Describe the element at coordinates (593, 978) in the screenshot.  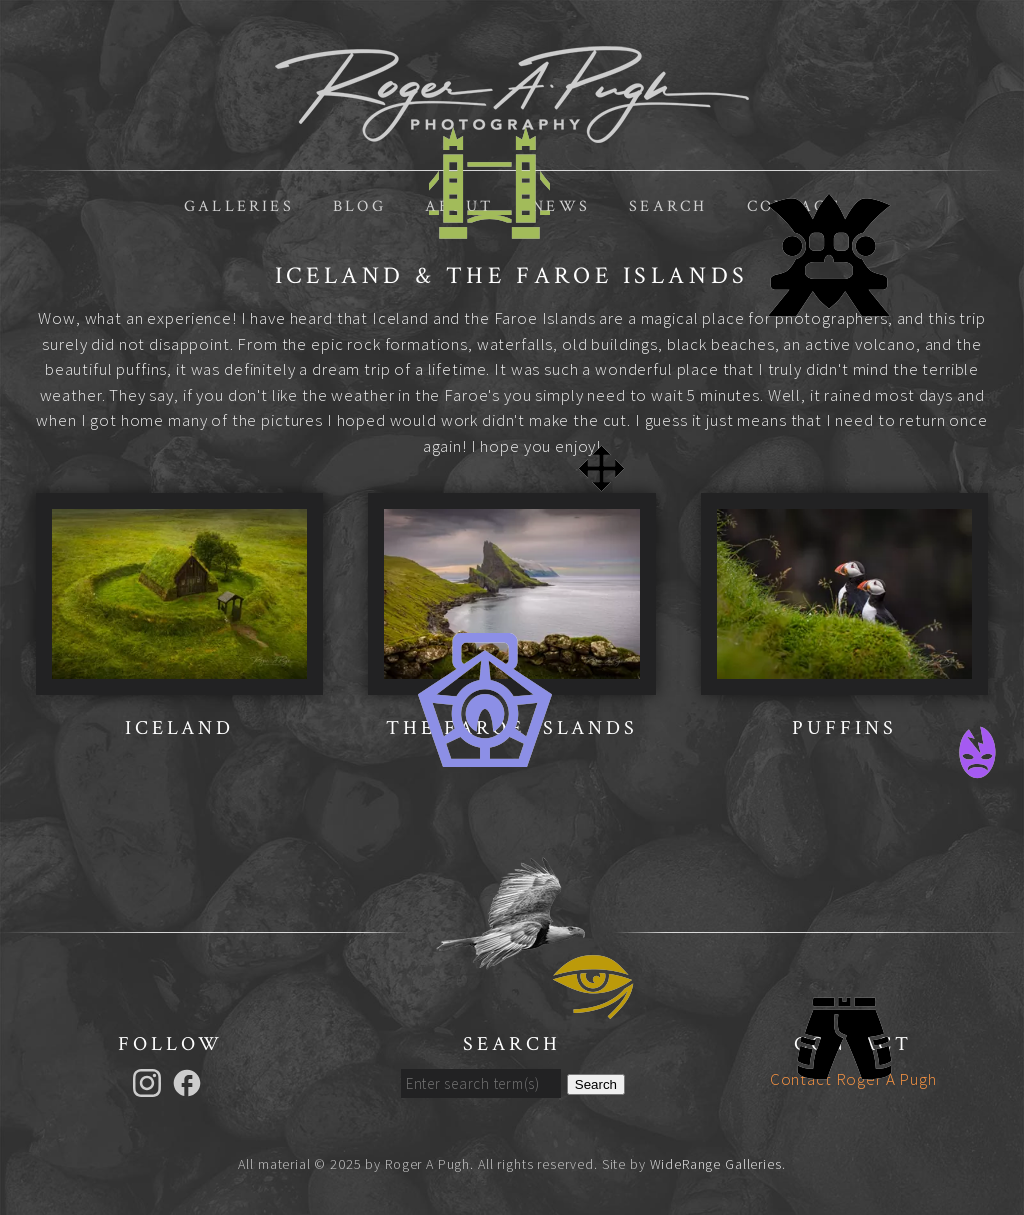
I see `indicates eye strain or fatigue warning` at that location.